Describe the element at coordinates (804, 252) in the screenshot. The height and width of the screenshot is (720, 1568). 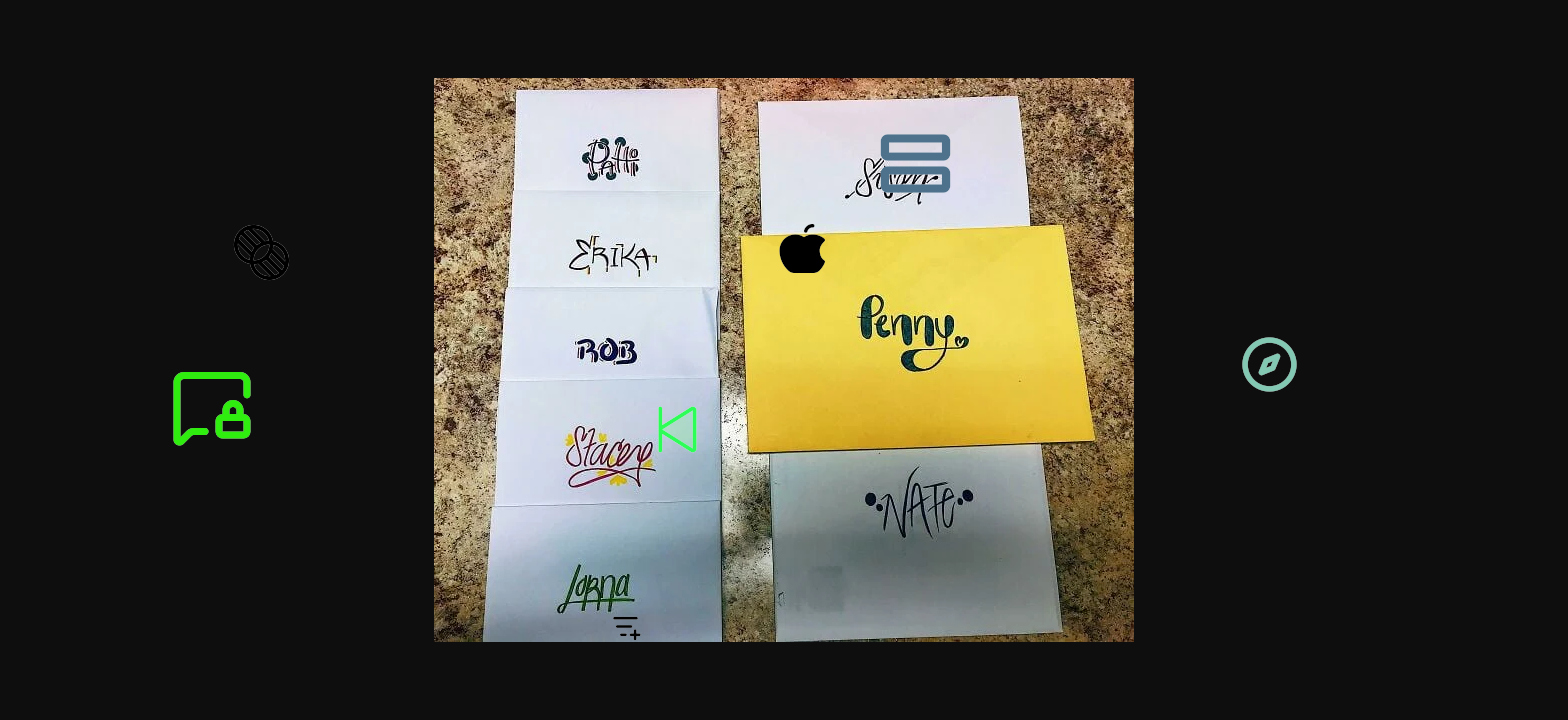
I see `apple brand or product indicator` at that location.